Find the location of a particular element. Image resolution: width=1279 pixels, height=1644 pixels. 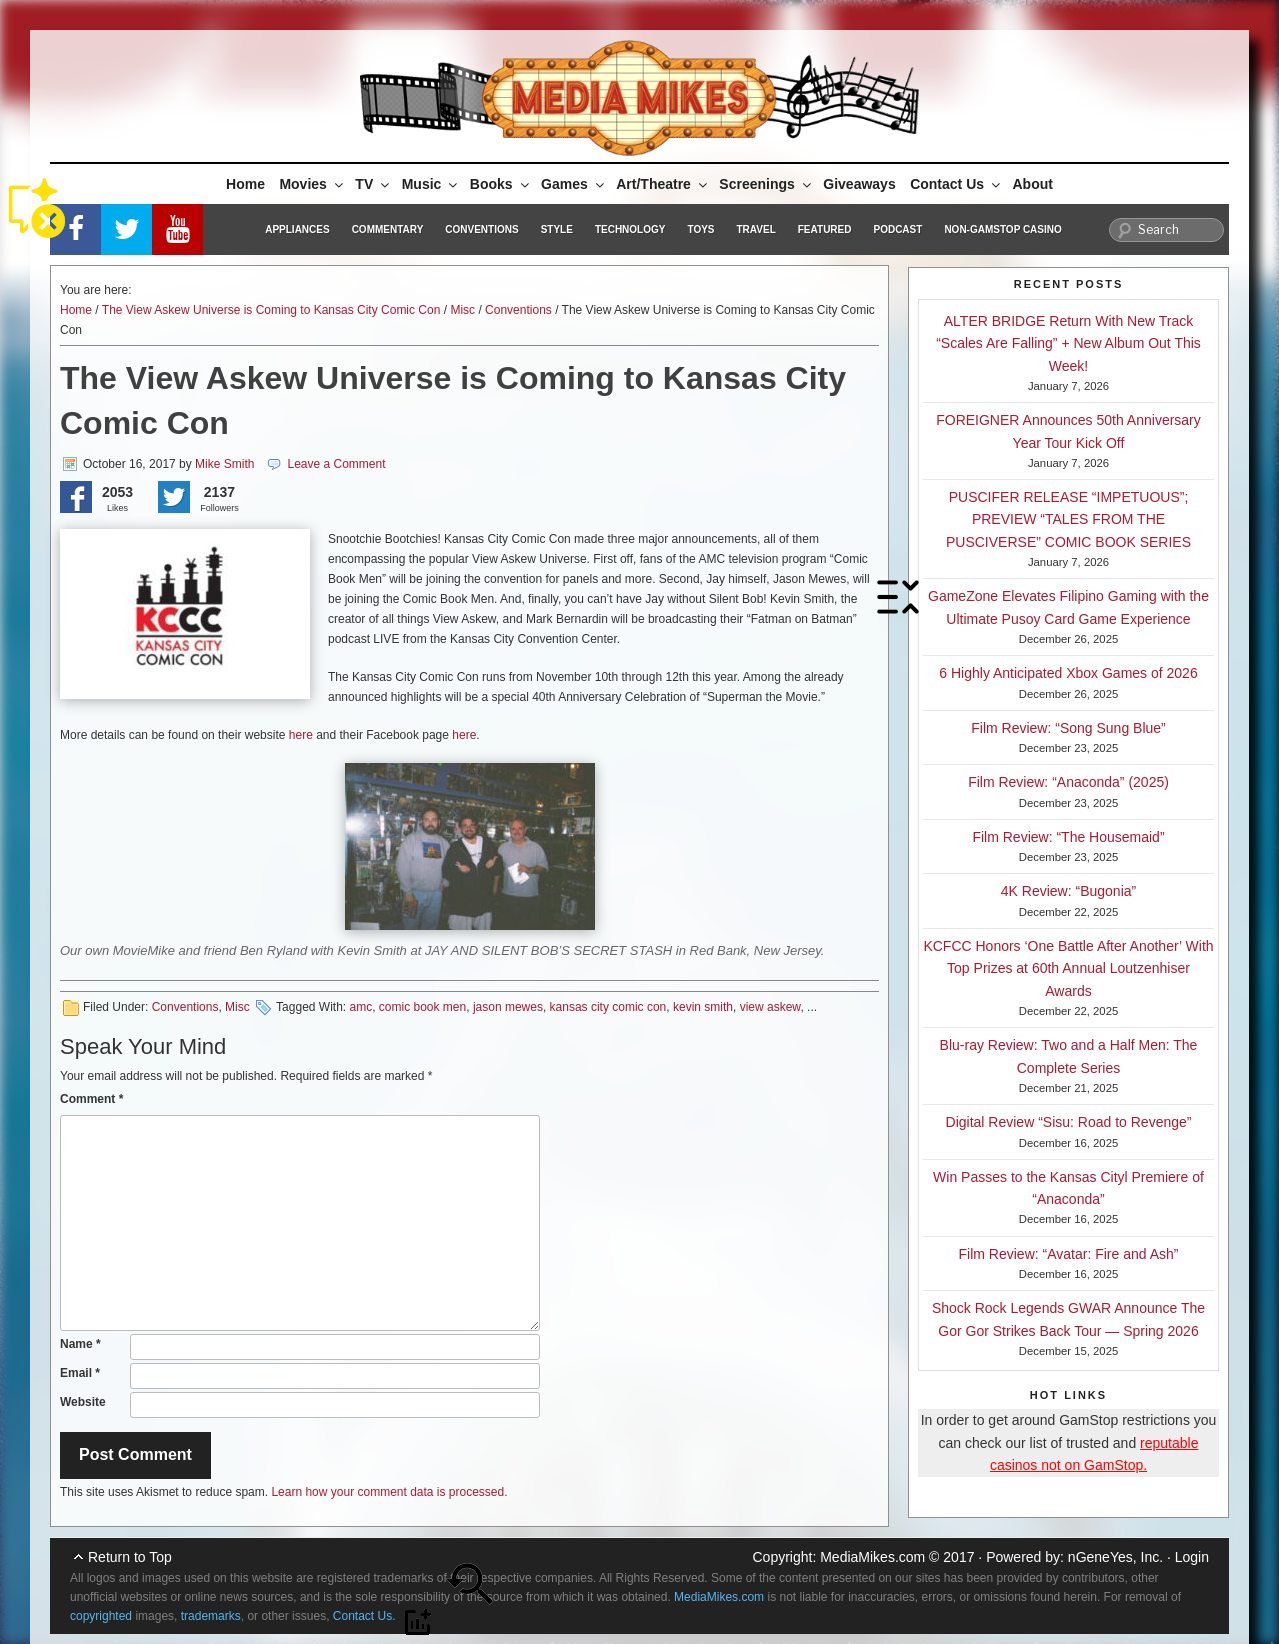

ai chat error or failed response is located at coordinates (35, 208).